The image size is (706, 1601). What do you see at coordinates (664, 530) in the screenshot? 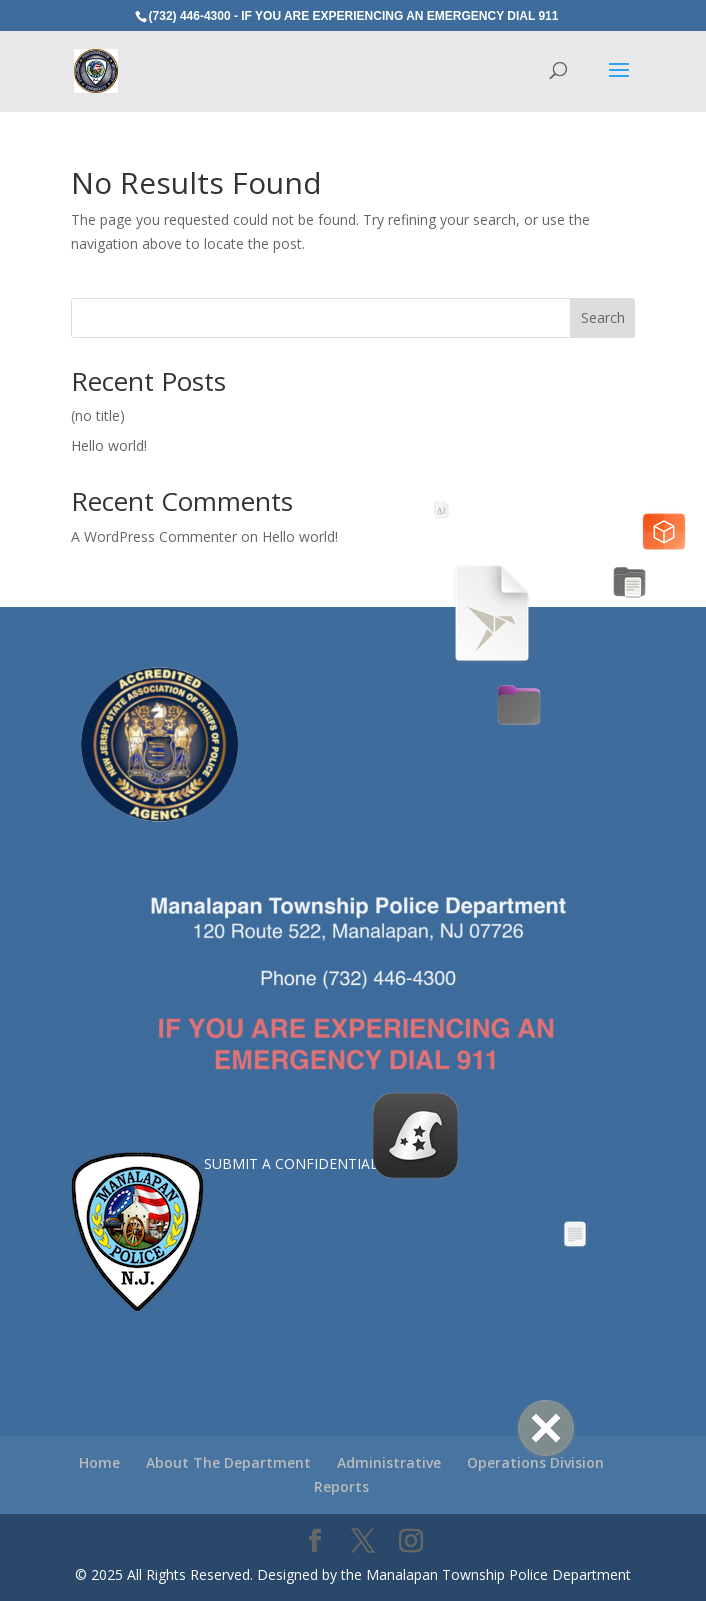
I see `3D model file in STL binary format` at bounding box center [664, 530].